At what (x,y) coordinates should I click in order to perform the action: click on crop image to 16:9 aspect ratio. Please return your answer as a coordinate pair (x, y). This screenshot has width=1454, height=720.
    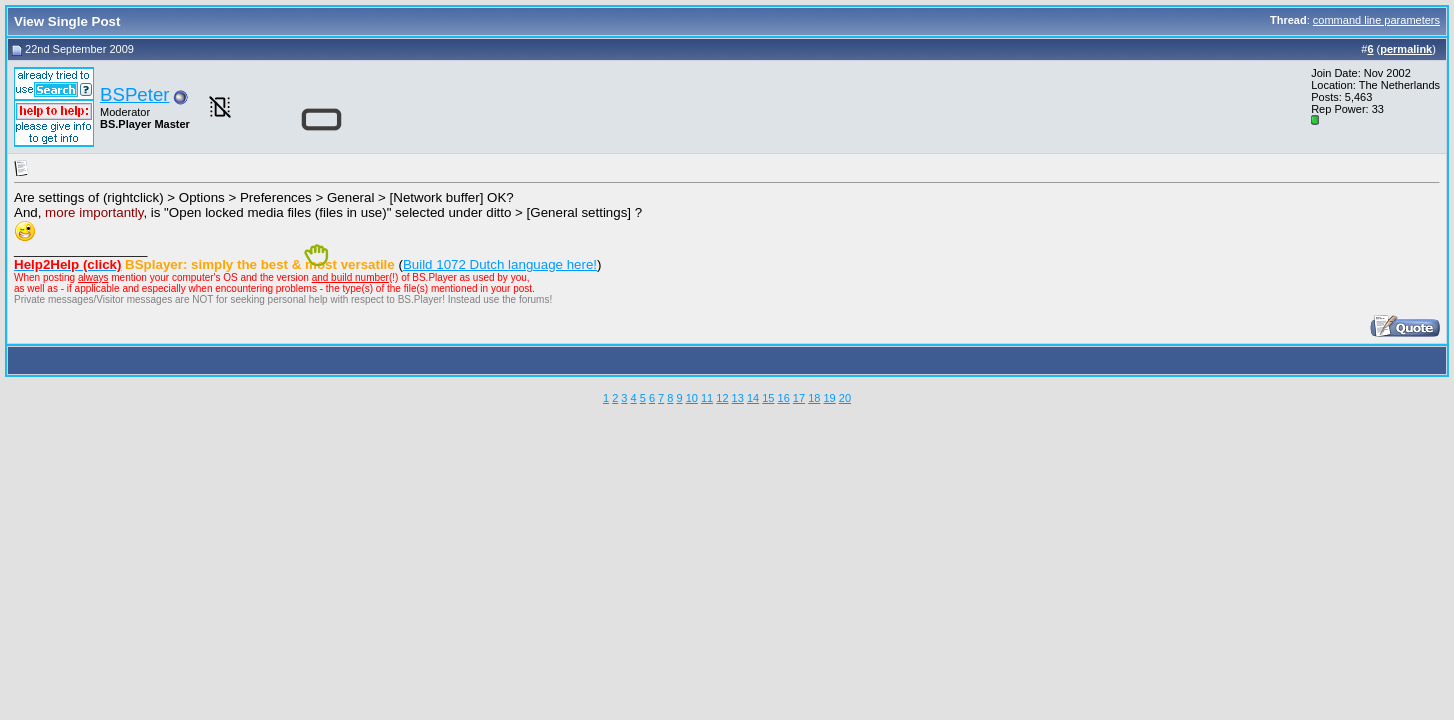
    Looking at the image, I should click on (321, 119).